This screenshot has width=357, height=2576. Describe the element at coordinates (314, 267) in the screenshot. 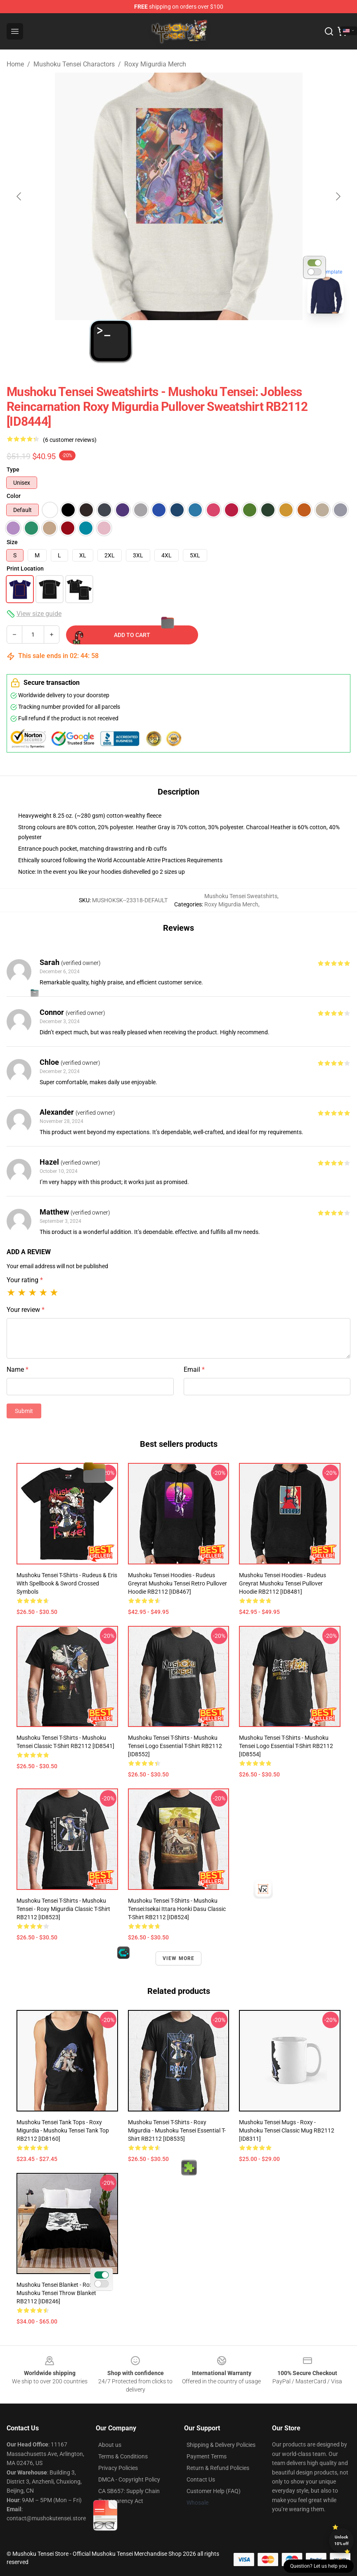

I see `open gnome tweaks to customize system settings` at that location.